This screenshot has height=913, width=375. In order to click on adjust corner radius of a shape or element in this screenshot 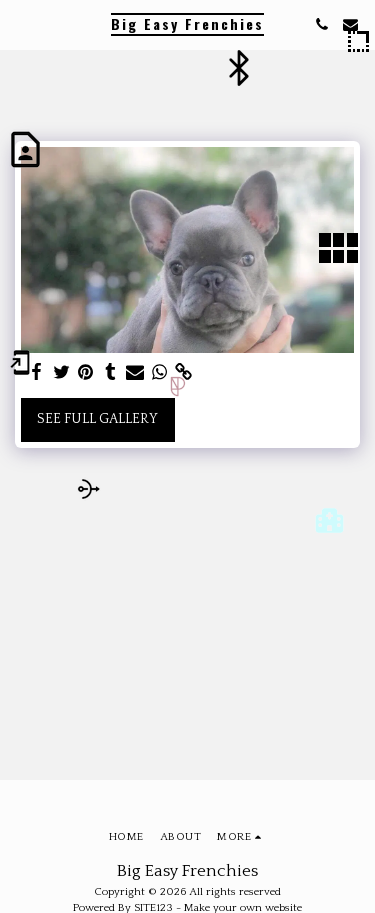, I will do `click(358, 41)`.